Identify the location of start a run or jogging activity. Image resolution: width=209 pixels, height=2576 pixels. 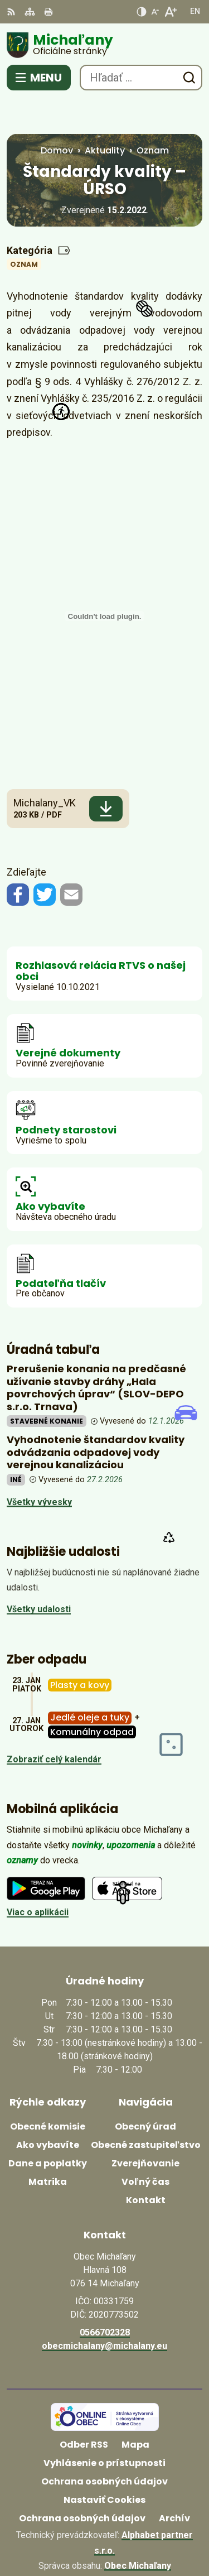
(61, 411).